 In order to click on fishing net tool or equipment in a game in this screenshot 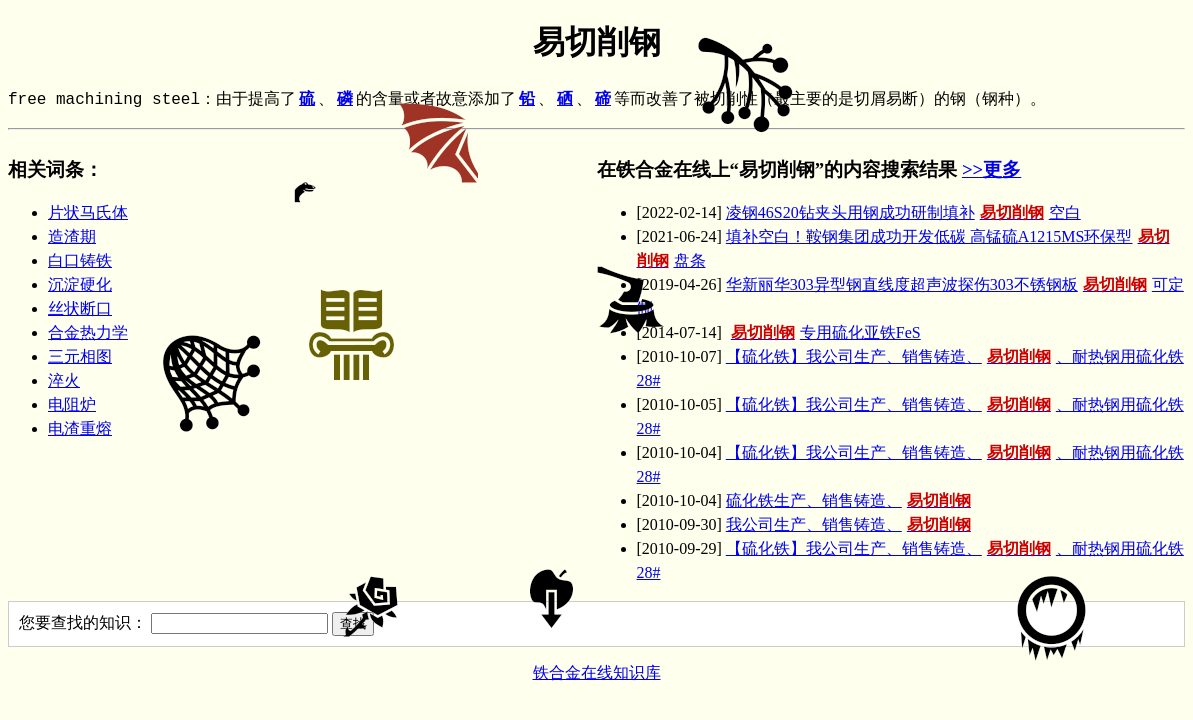, I will do `click(212, 384)`.